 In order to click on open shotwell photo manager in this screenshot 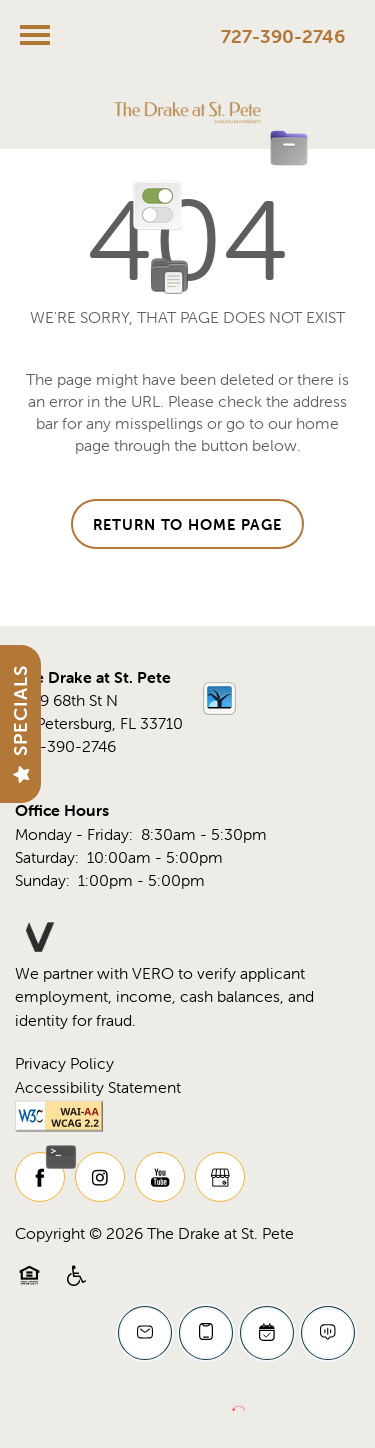, I will do `click(219, 698)`.